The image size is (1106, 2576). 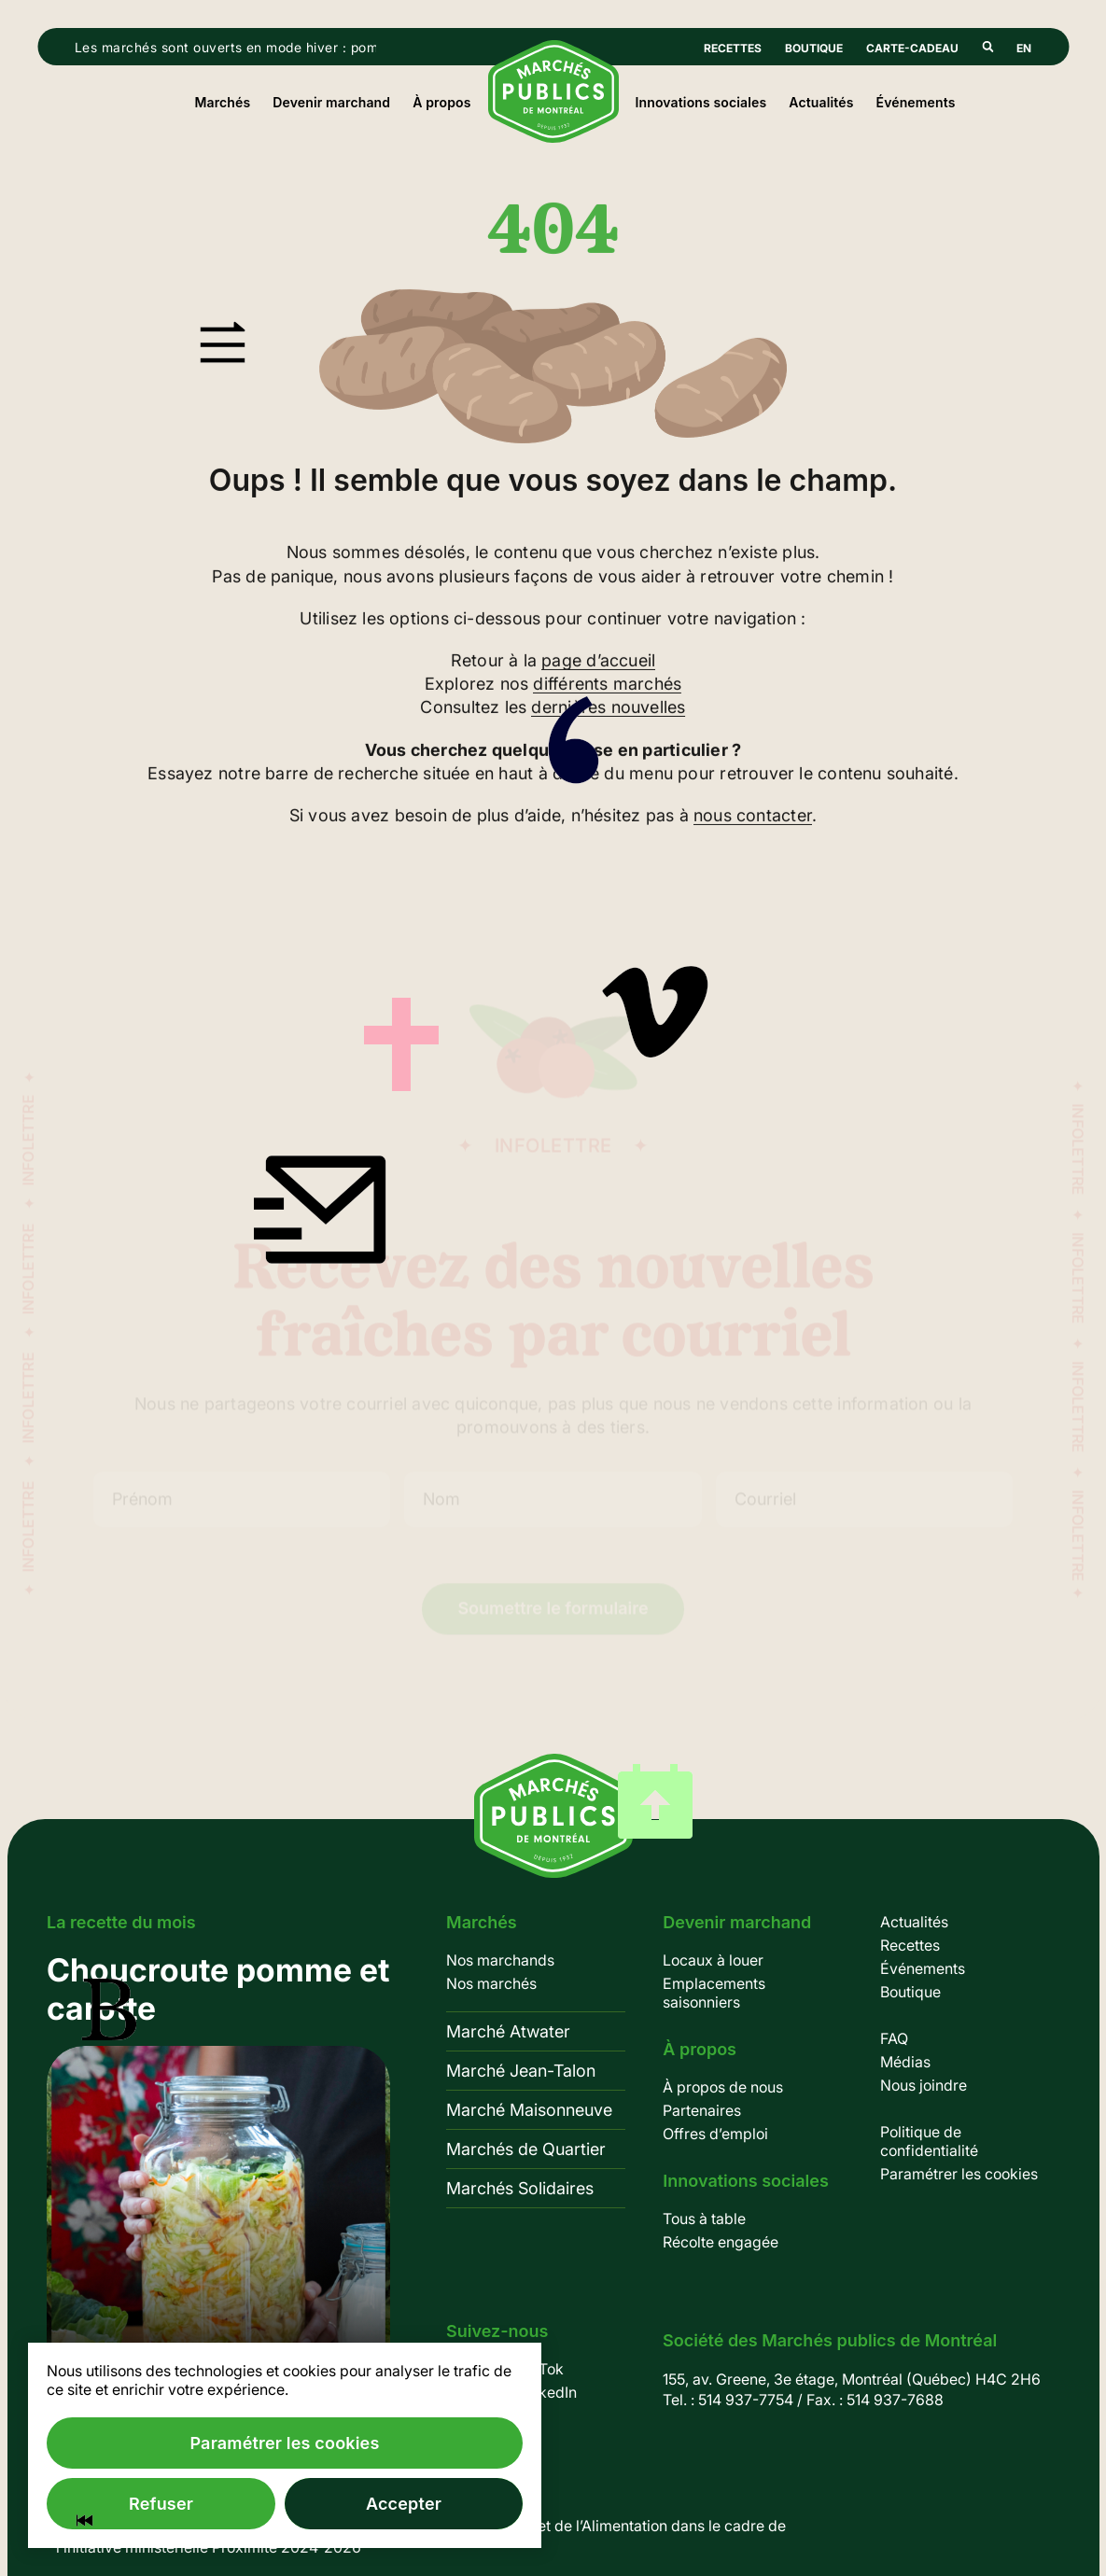 I want to click on christian cross symbol or religious content indicator, so click(x=401, y=1044).